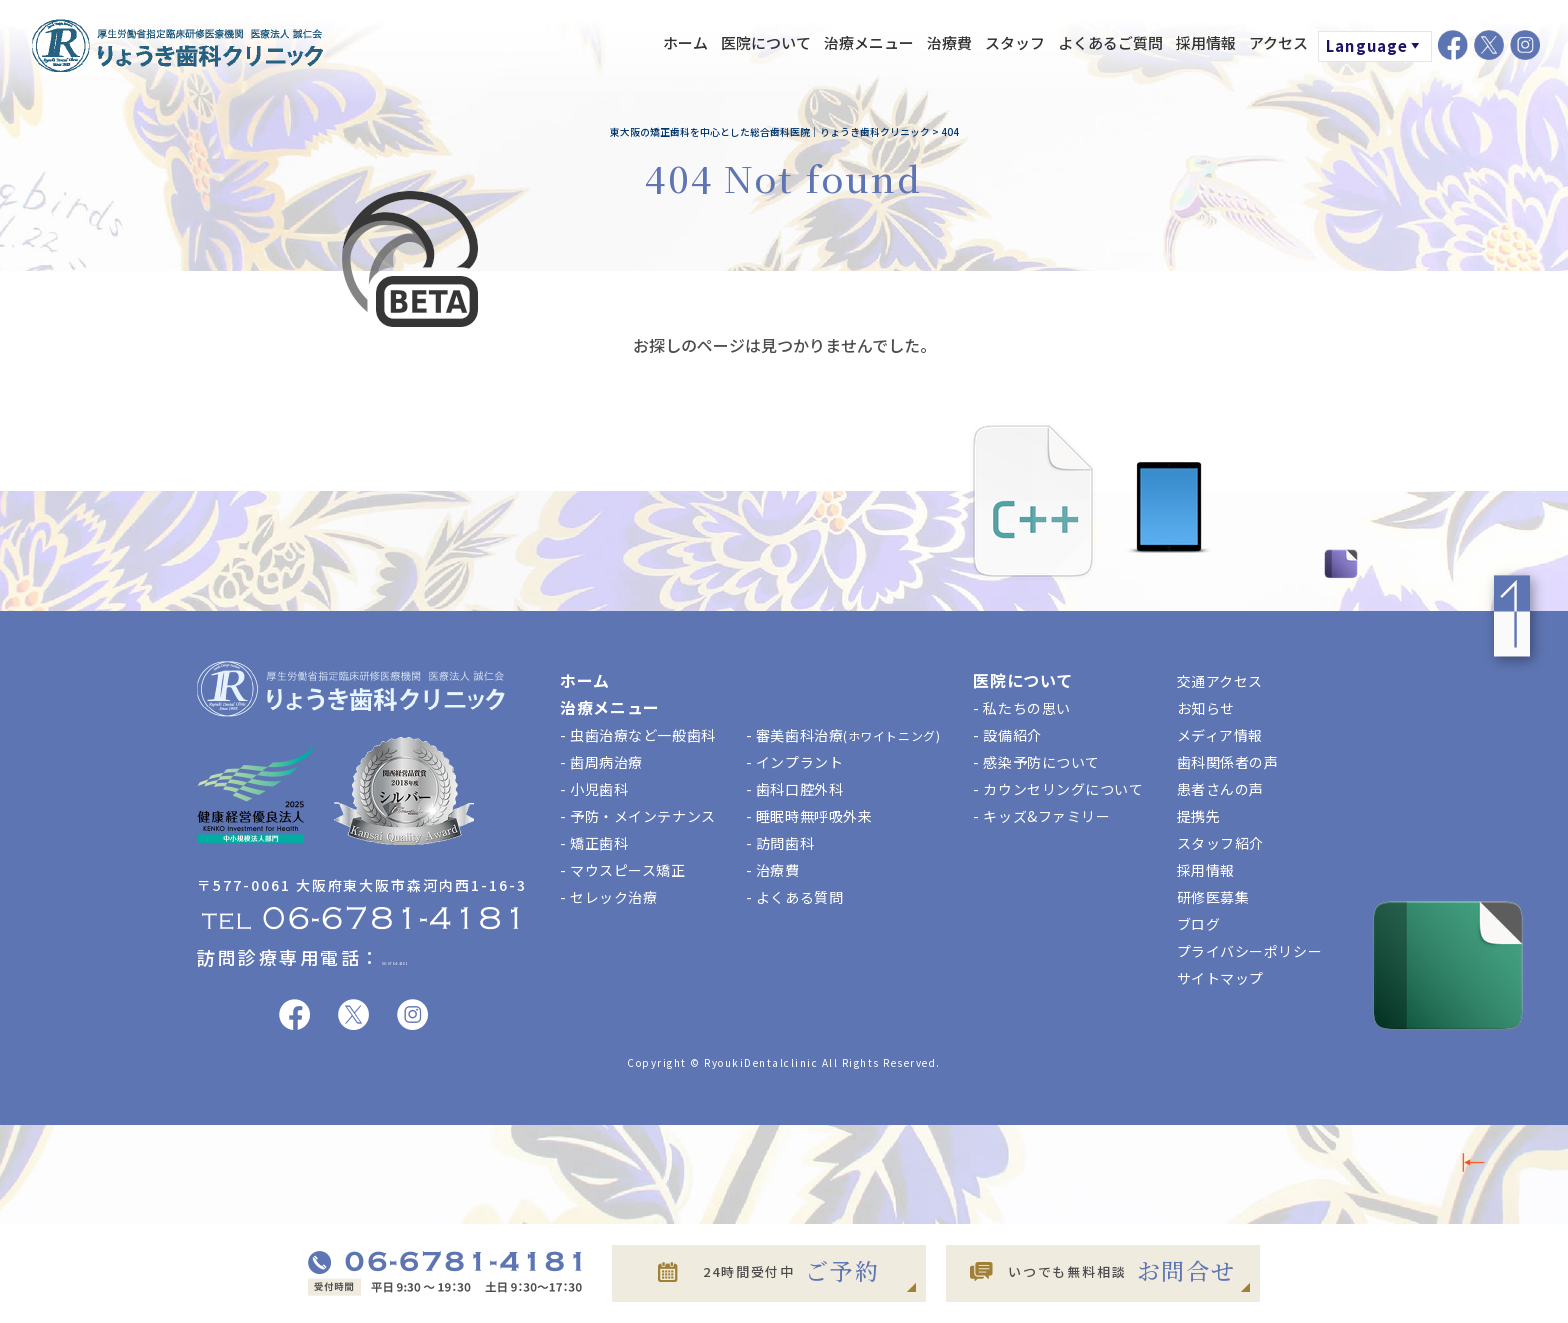  Describe the element at coordinates (1448, 960) in the screenshot. I see `change your desktop wallpaper` at that location.